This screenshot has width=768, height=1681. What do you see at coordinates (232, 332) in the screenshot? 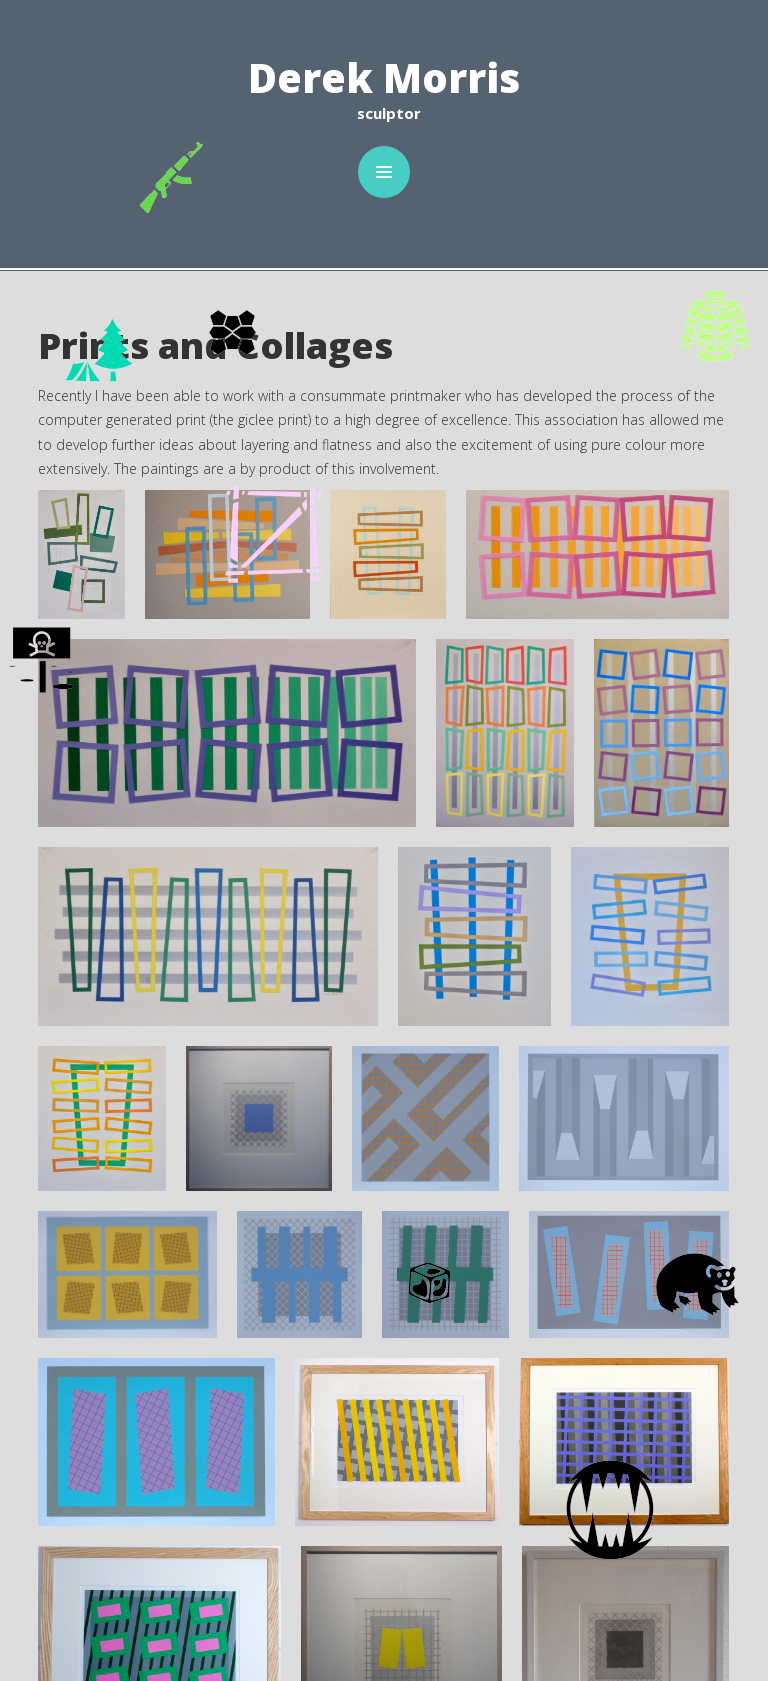
I see `decorative geometric pattern element` at bounding box center [232, 332].